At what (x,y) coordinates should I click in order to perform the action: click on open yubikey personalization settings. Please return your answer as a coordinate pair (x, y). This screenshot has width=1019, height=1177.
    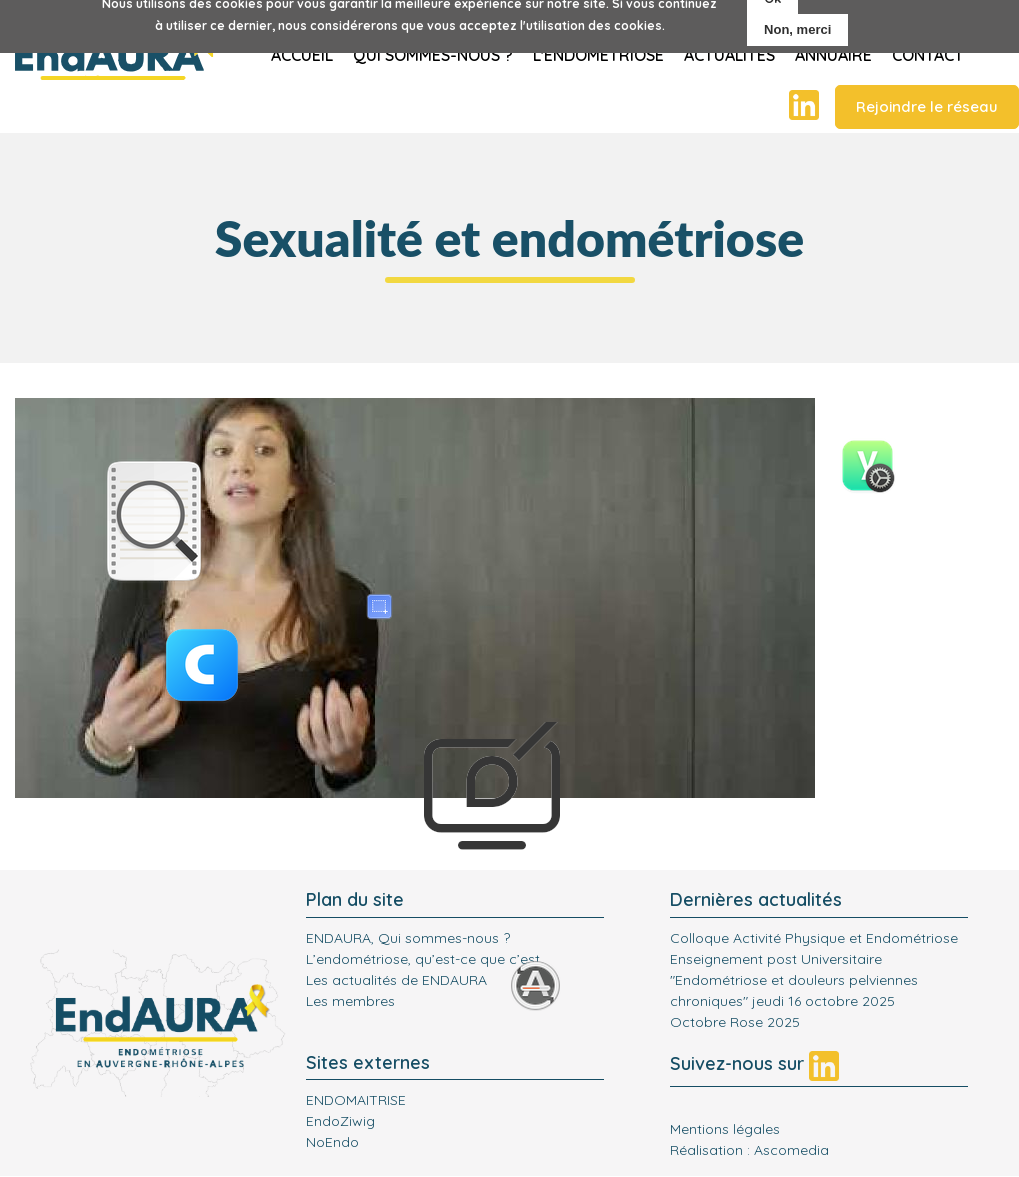
    Looking at the image, I should click on (867, 465).